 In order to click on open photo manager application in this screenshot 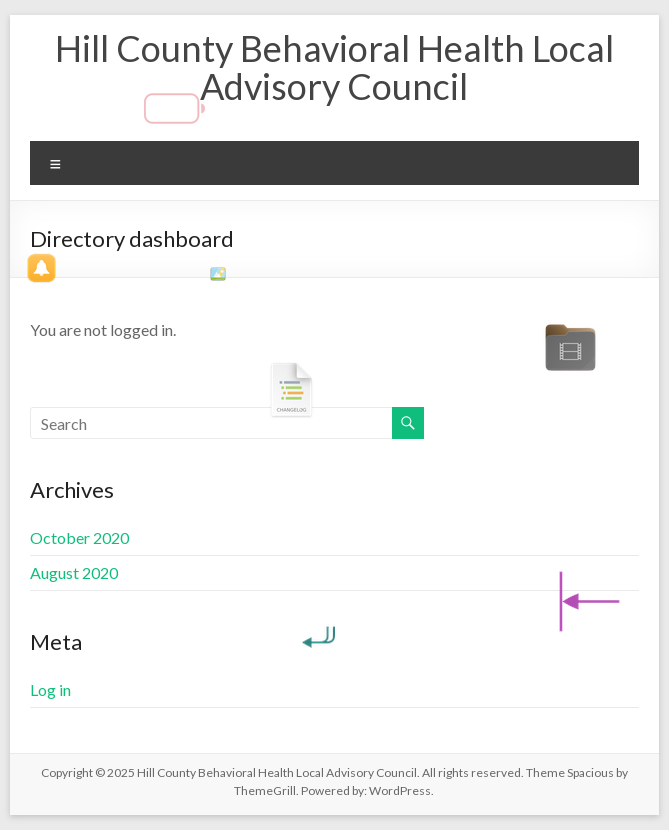, I will do `click(218, 274)`.